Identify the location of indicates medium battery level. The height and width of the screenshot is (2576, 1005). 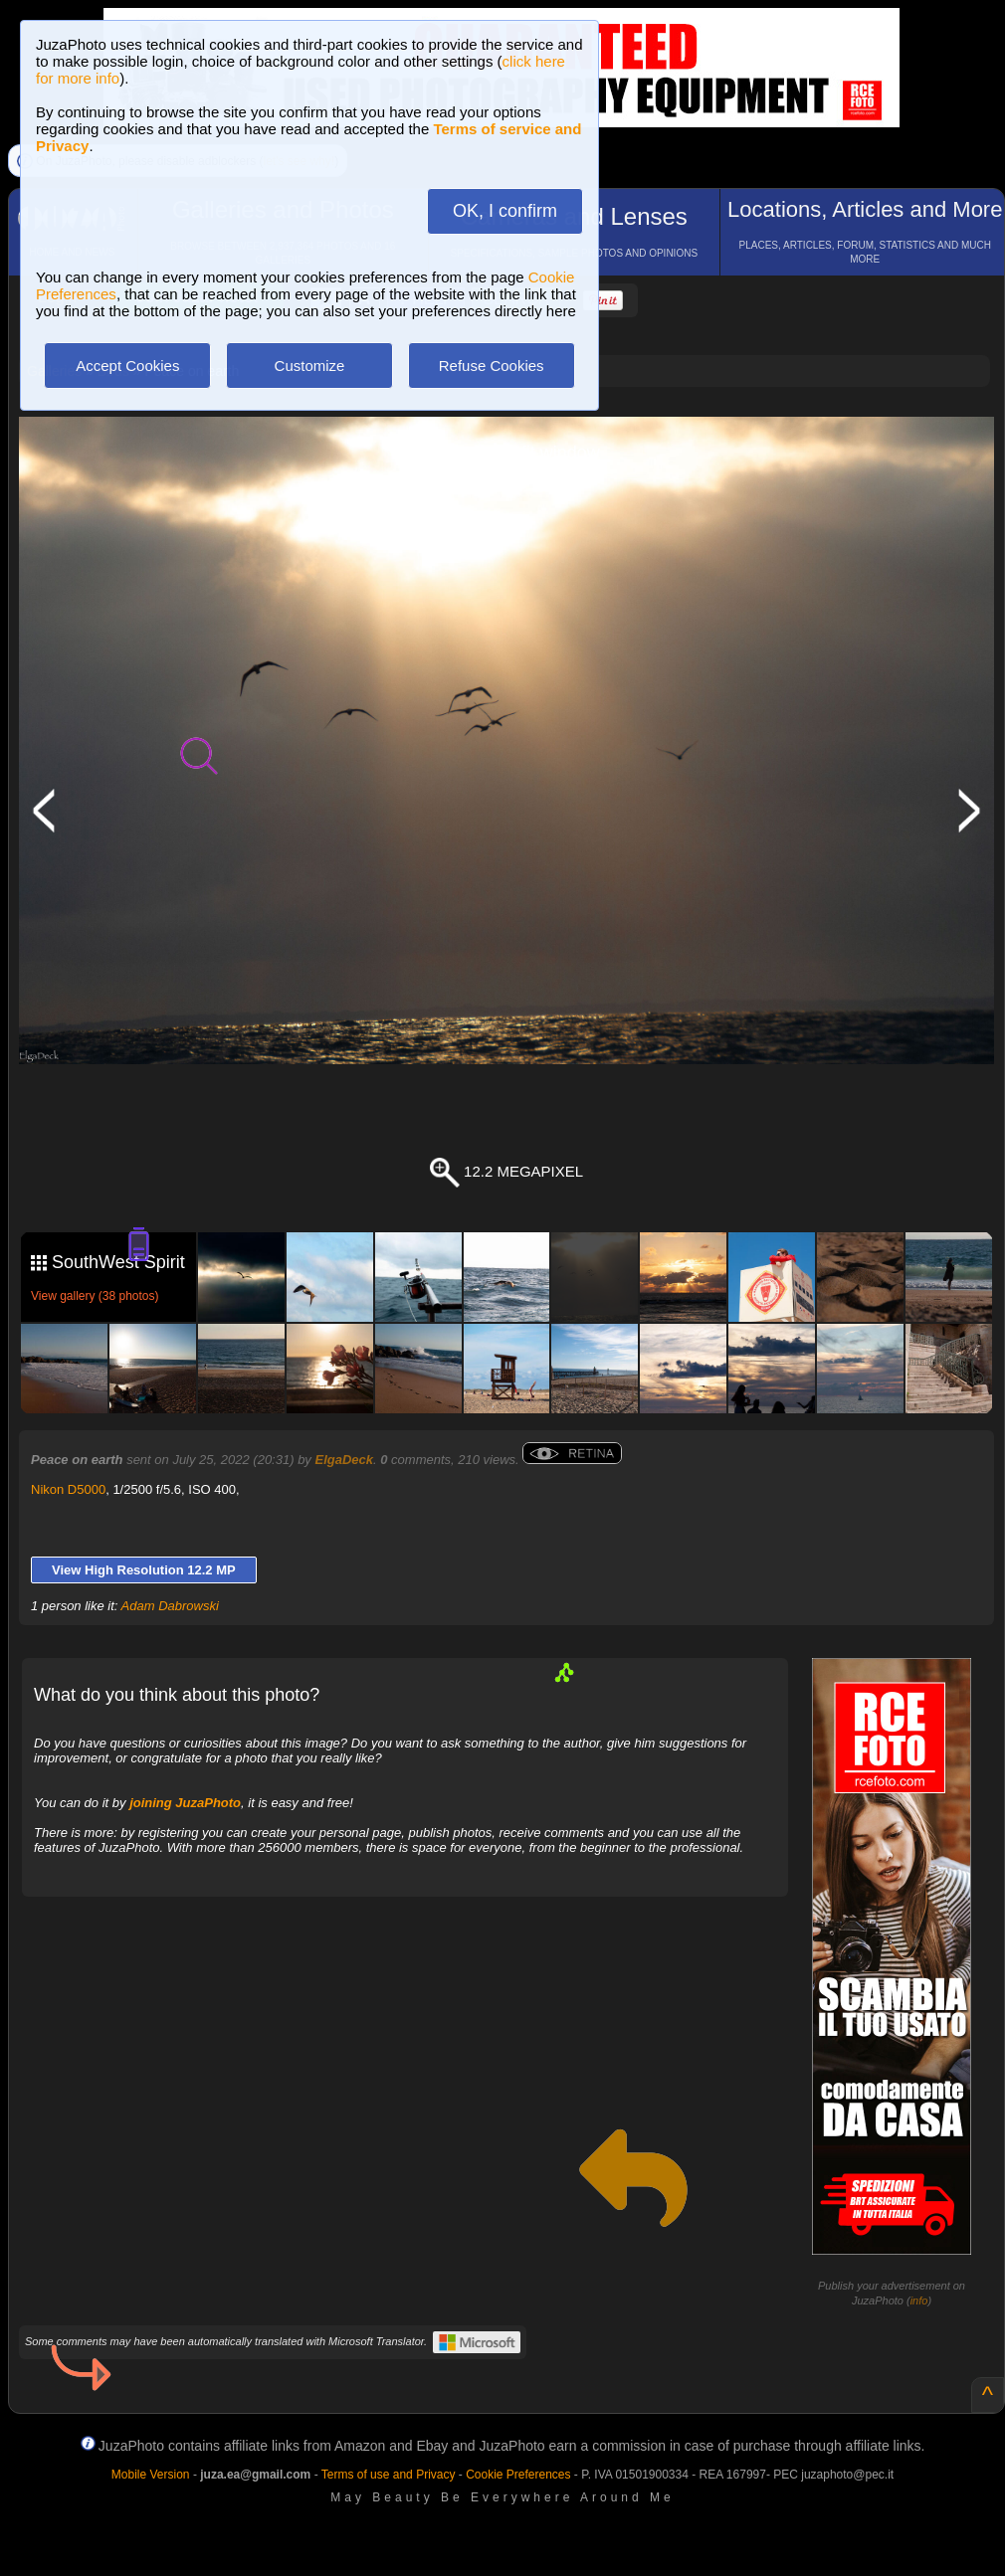
(138, 1244).